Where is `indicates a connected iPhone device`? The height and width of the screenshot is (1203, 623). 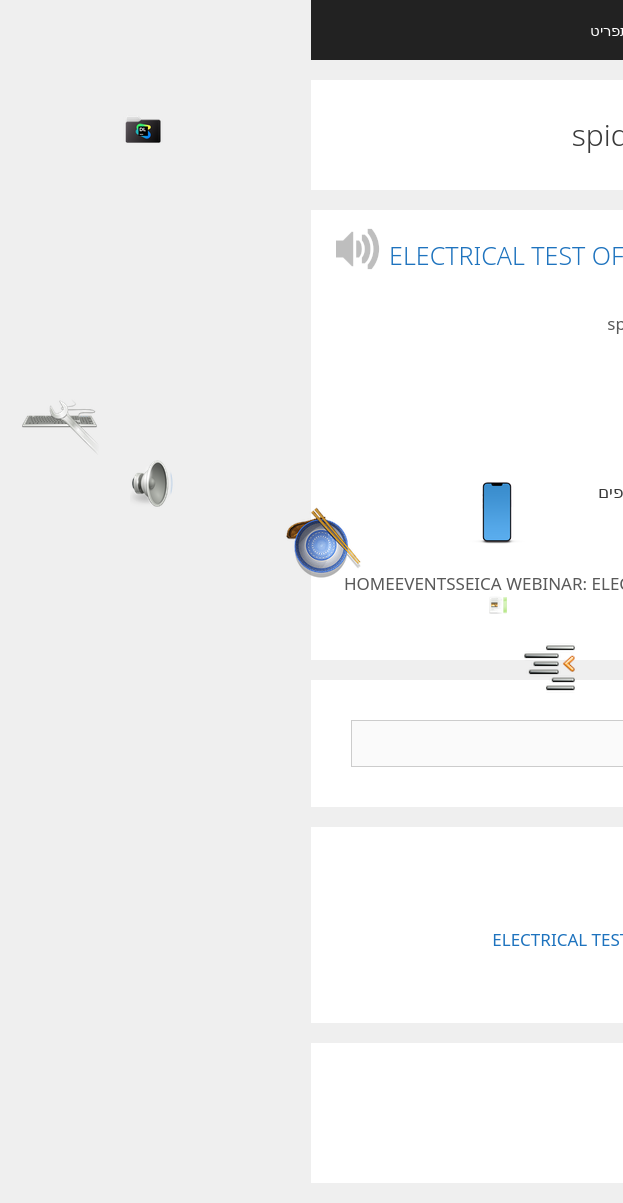
indicates a connected iPhone device is located at coordinates (497, 513).